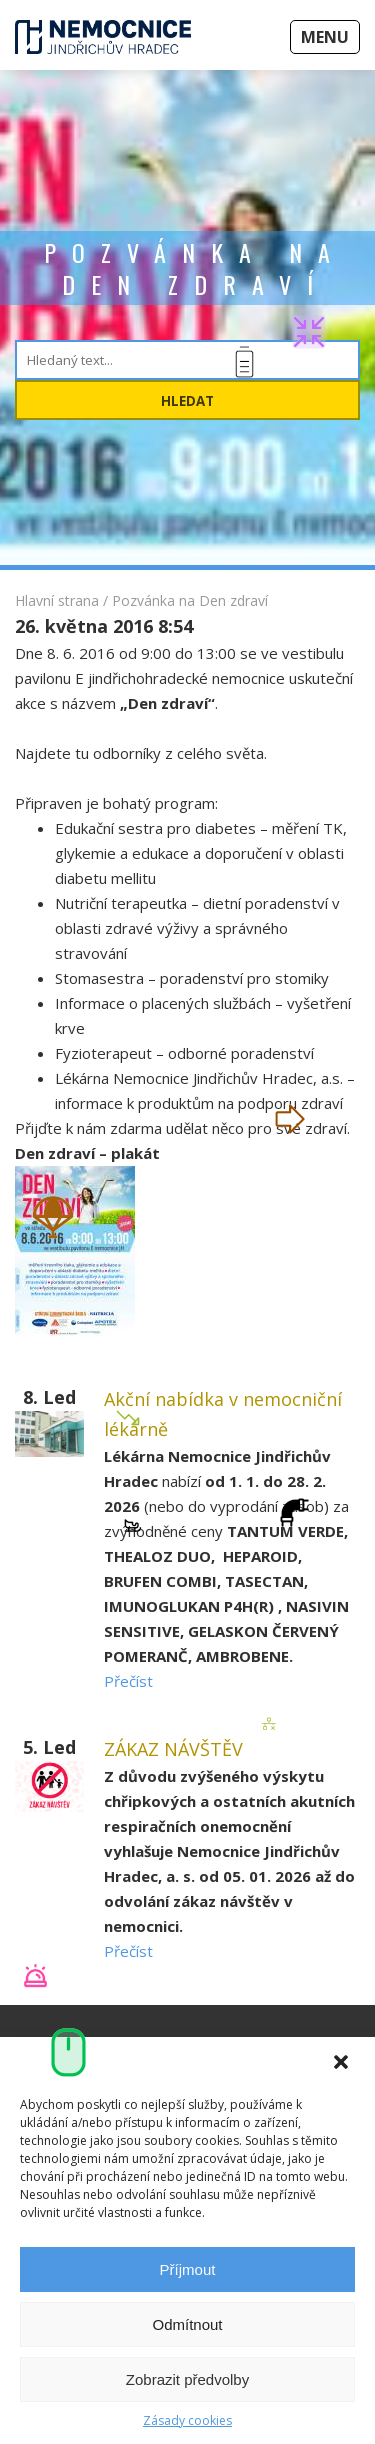 This screenshot has height=2444, width=375. I want to click on seasonal holiday theme or decoration, so click(132, 1525).